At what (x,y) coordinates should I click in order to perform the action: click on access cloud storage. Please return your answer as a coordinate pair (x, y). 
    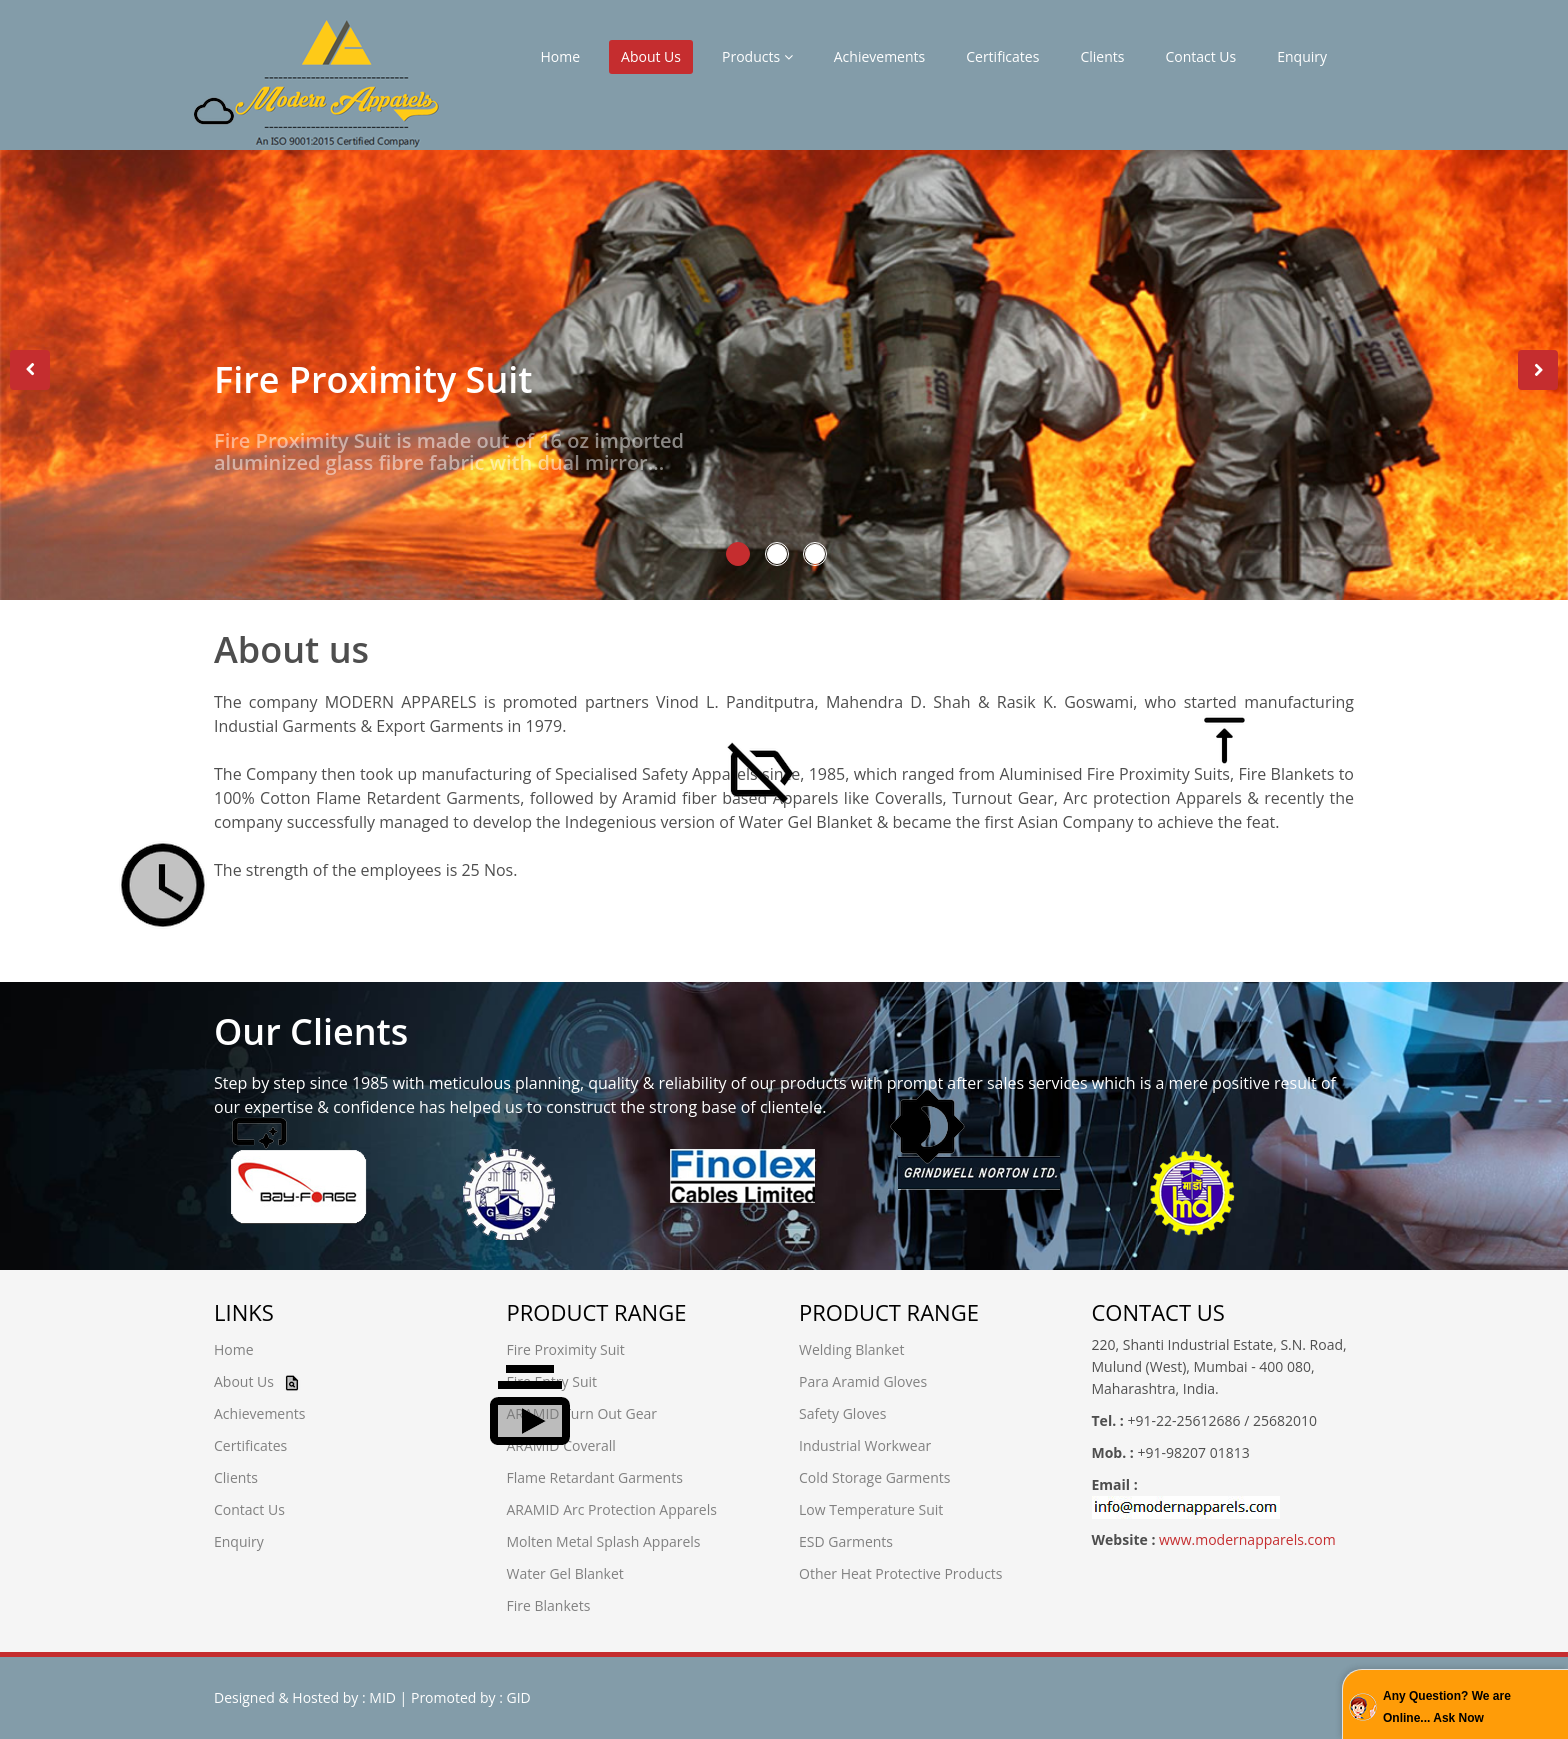
    Looking at the image, I should click on (214, 111).